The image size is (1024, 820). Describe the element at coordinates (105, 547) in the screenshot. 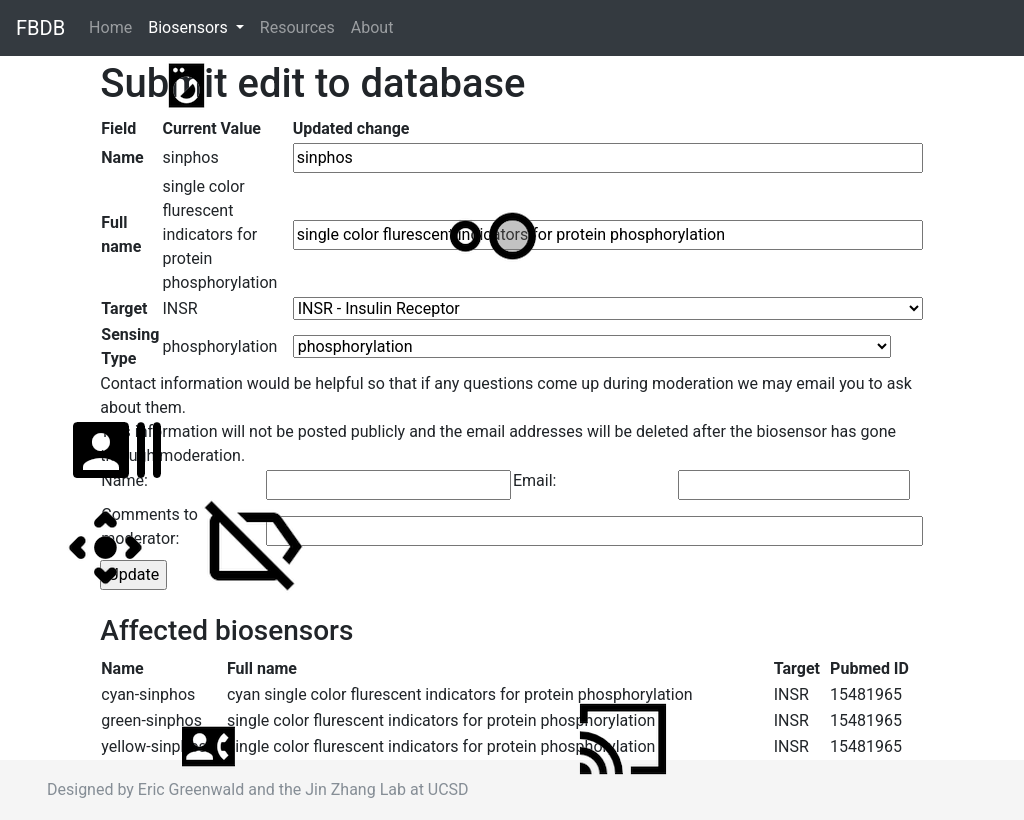

I see `pan or move the camera view` at that location.